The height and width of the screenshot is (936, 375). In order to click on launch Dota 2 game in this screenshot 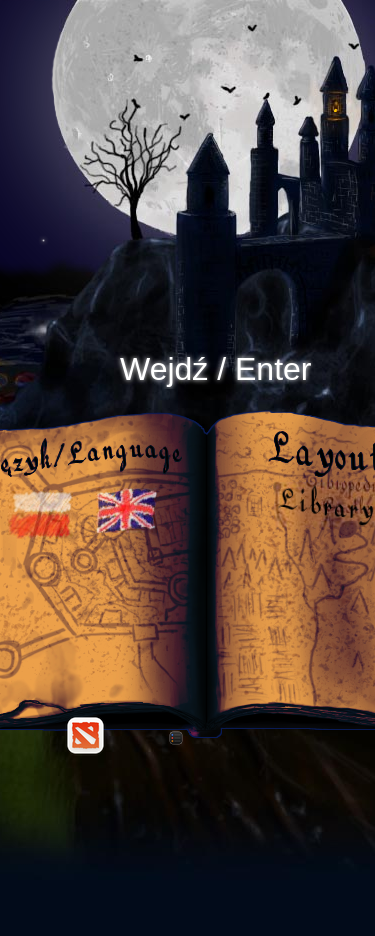, I will do `click(85, 735)`.